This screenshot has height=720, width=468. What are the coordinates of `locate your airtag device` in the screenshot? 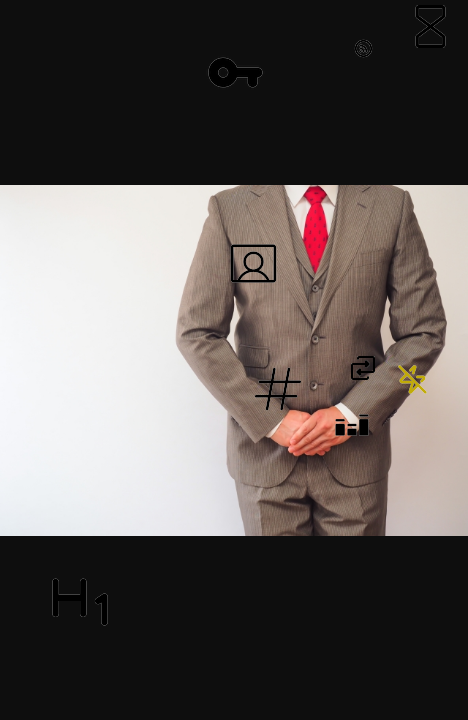 It's located at (363, 48).